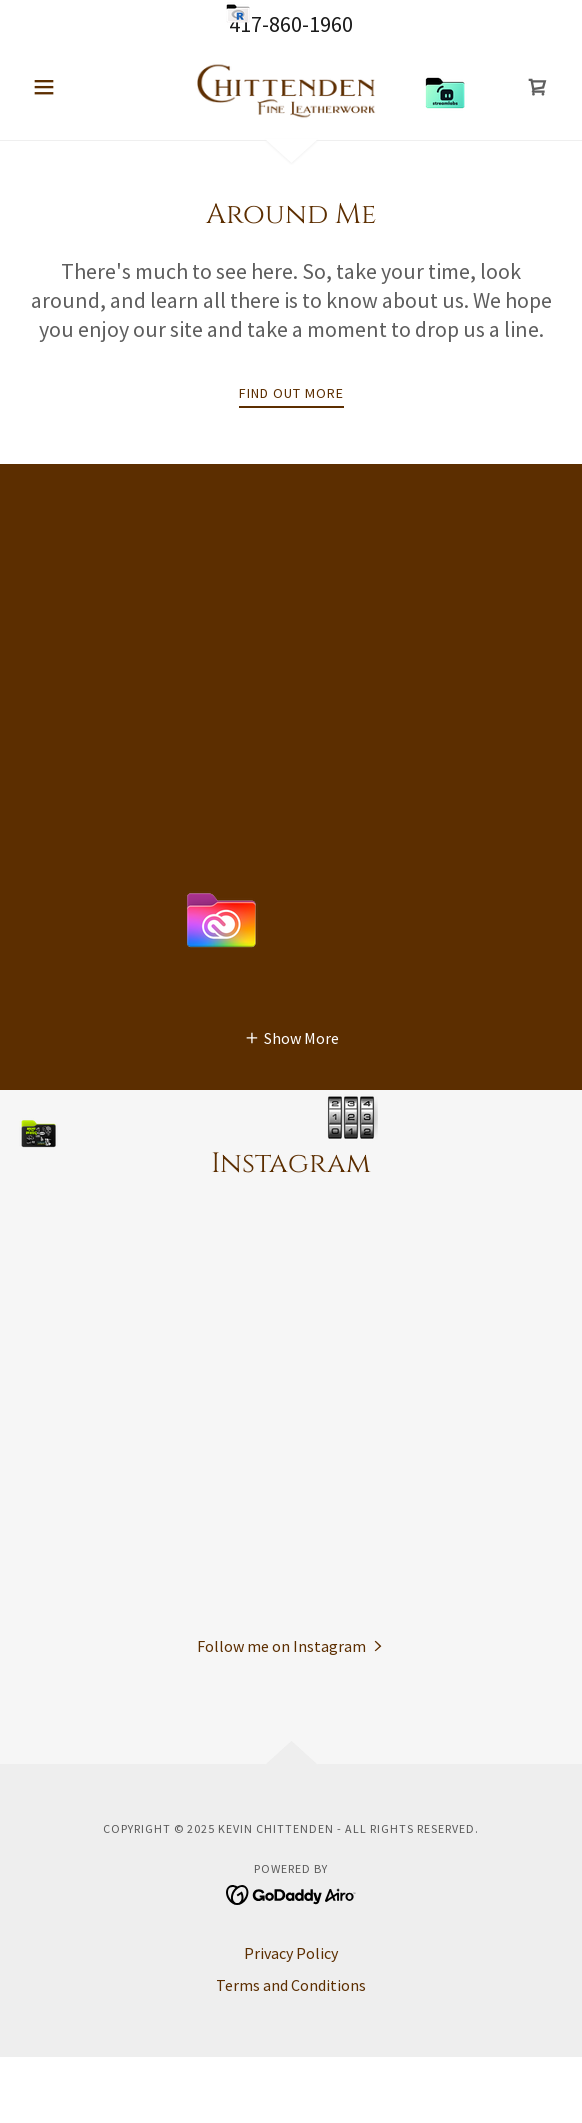  I want to click on open watch dogs 2 game files folder, so click(38, 1134).